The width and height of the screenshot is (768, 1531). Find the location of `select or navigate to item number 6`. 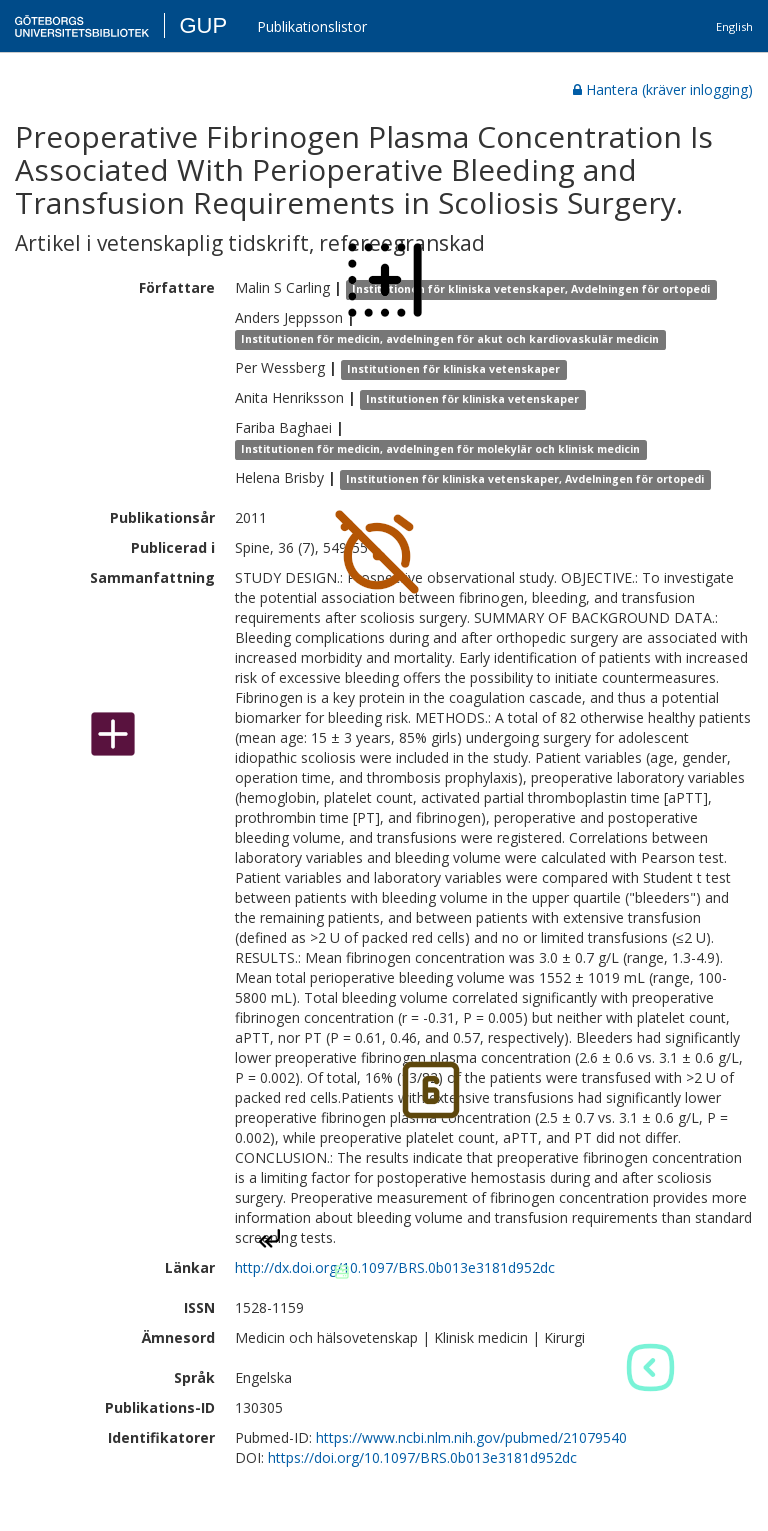

select or navigate to item number 6 is located at coordinates (431, 1090).